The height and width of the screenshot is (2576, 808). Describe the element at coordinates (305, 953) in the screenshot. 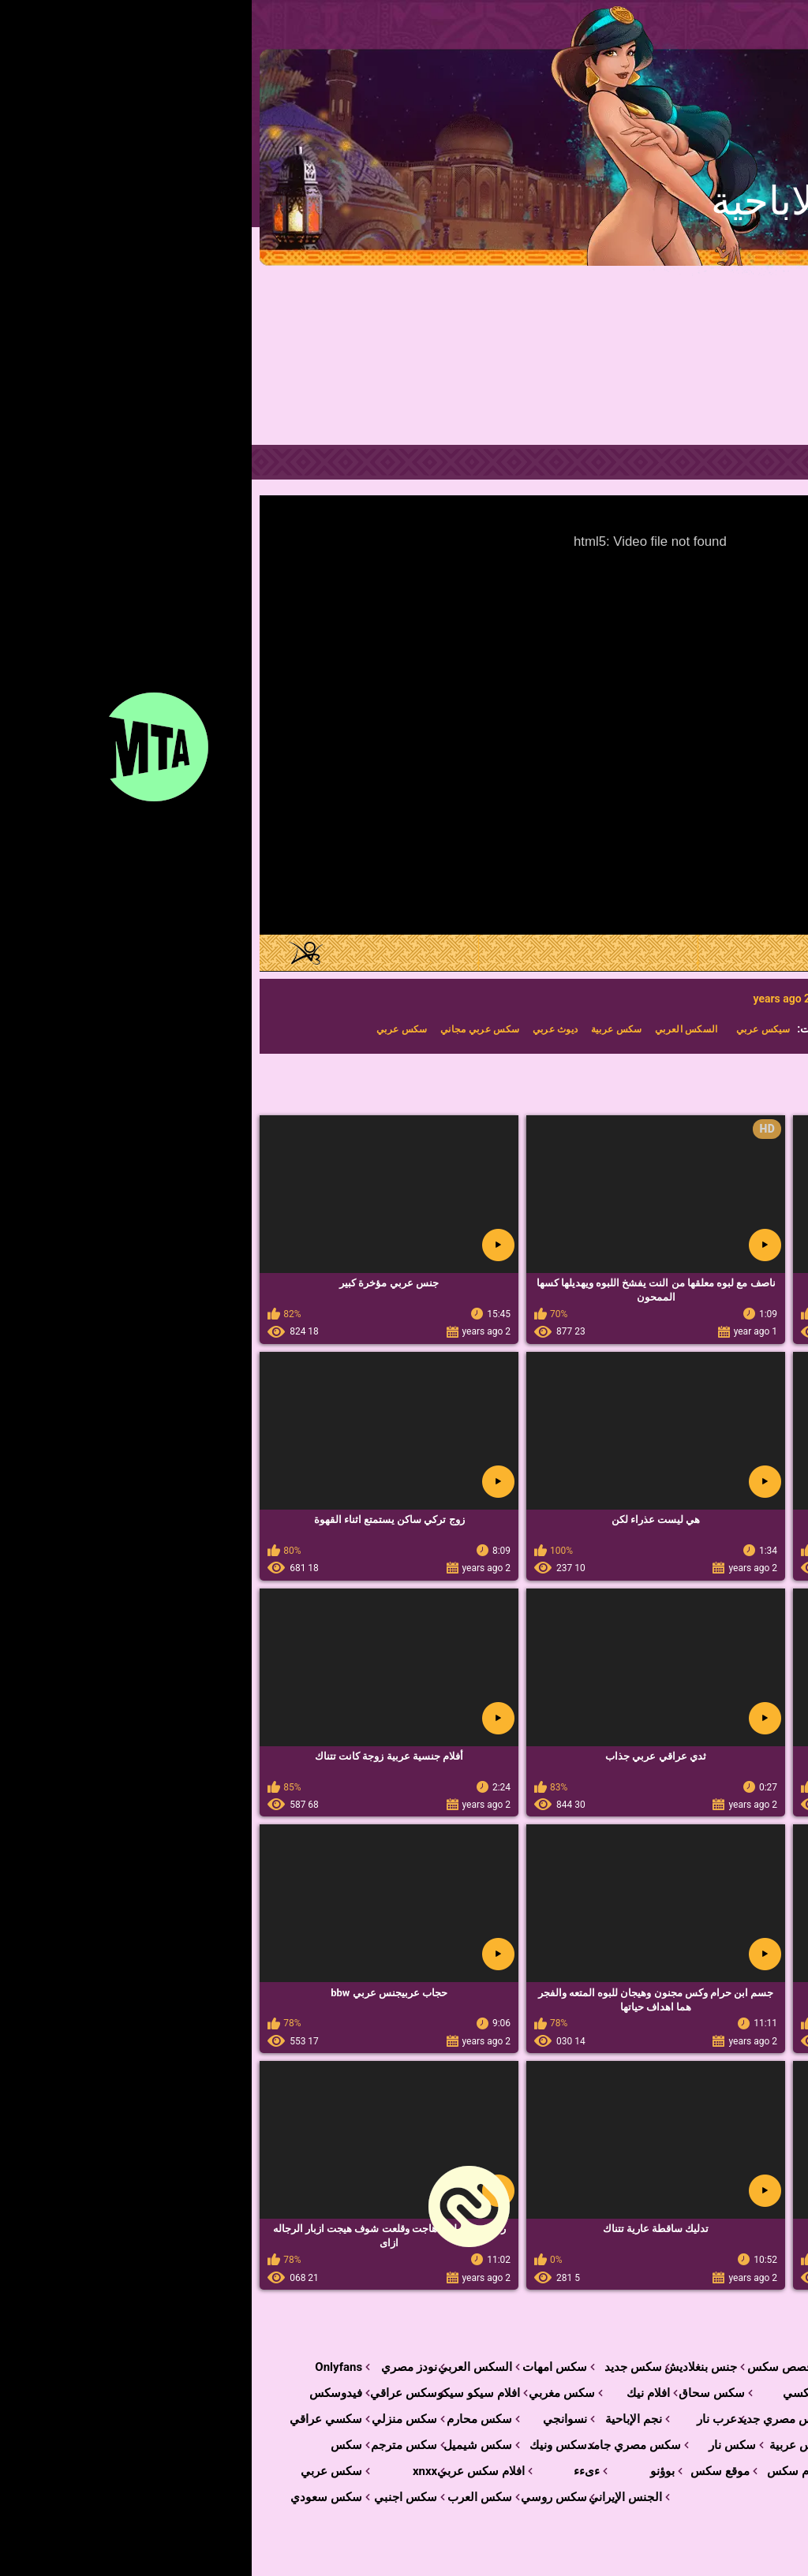

I see `open Archive of Our Own (AO3) website` at that location.